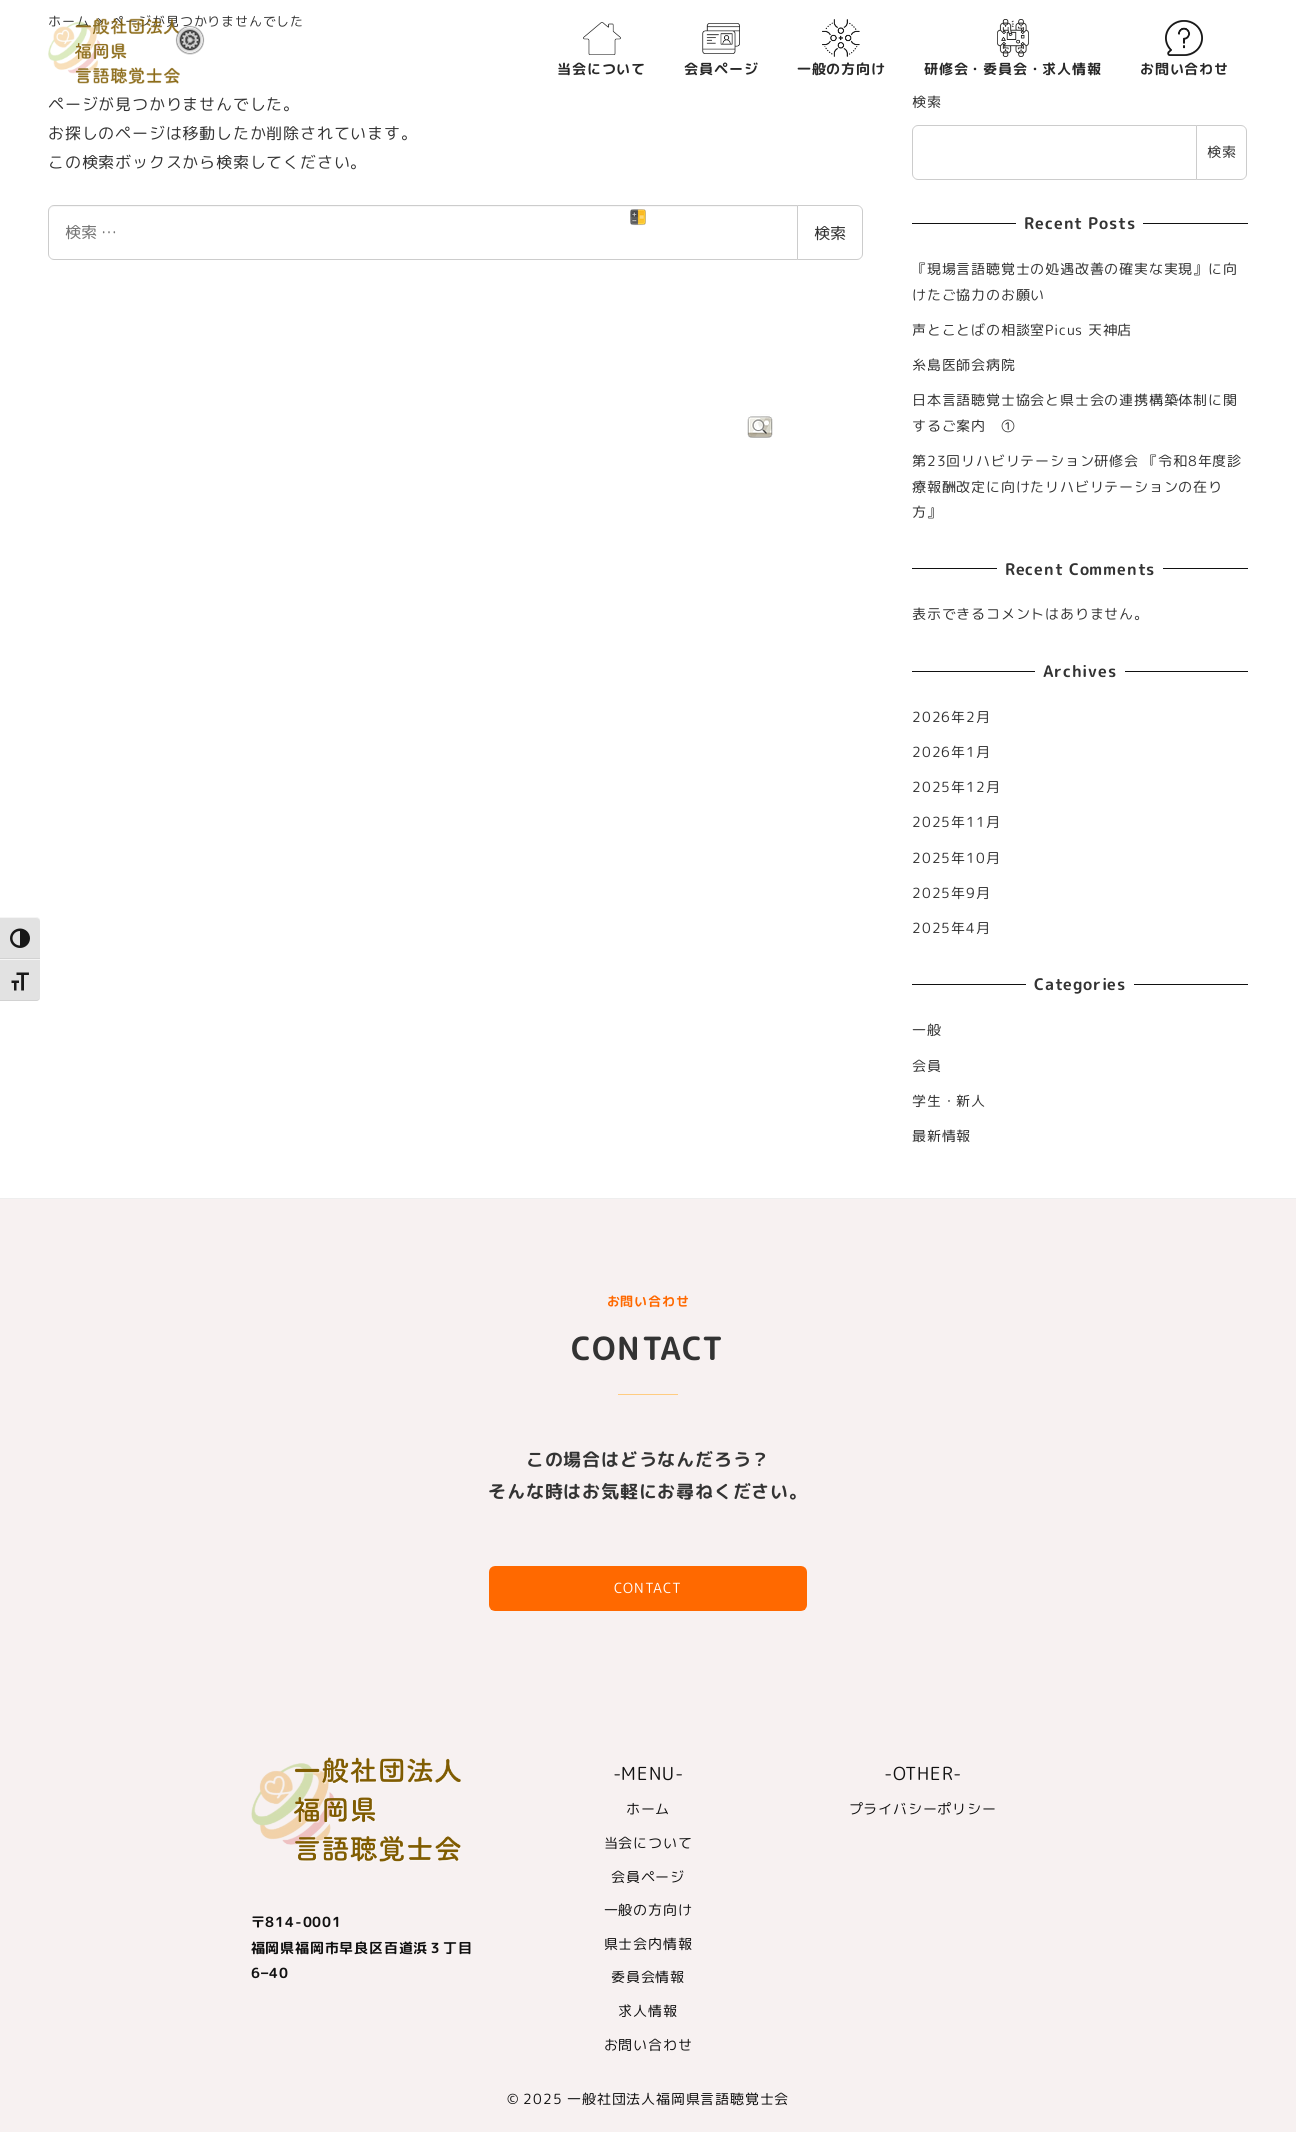 The image size is (1296, 2132). What do you see at coordinates (760, 427) in the screenshot?
I see `open eye of gnome image viewer` at bounding box center [760, 427].